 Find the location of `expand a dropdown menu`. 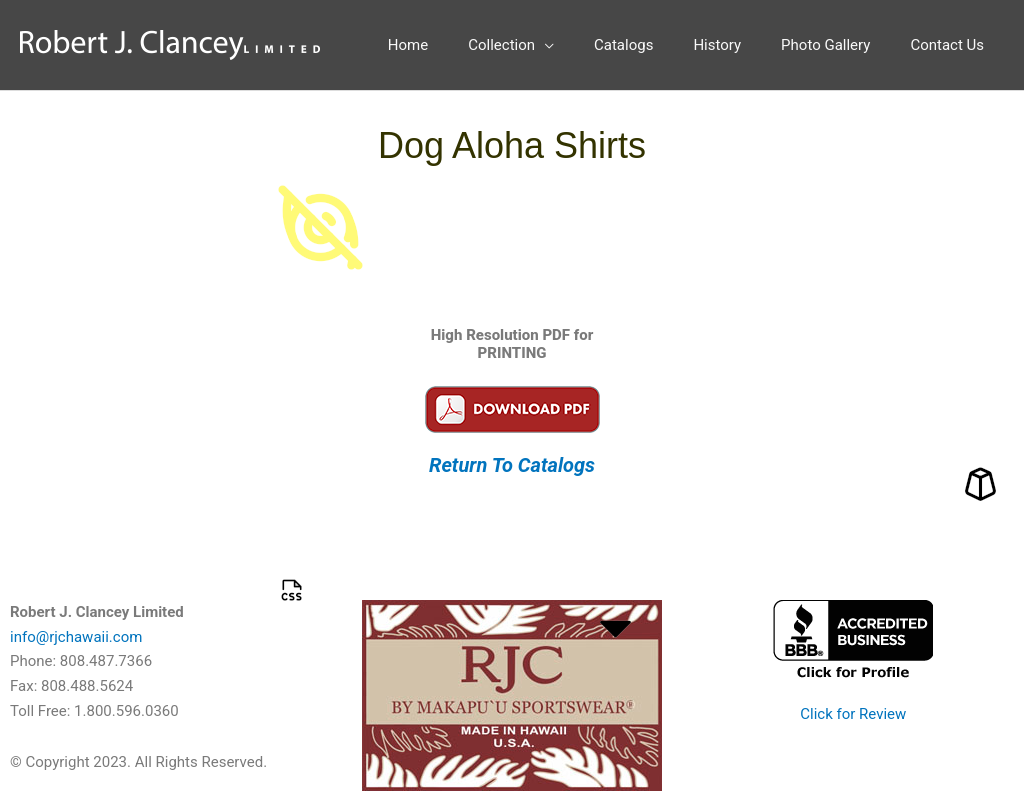

expand a dropdown menu is located at coordinates (615, 629).